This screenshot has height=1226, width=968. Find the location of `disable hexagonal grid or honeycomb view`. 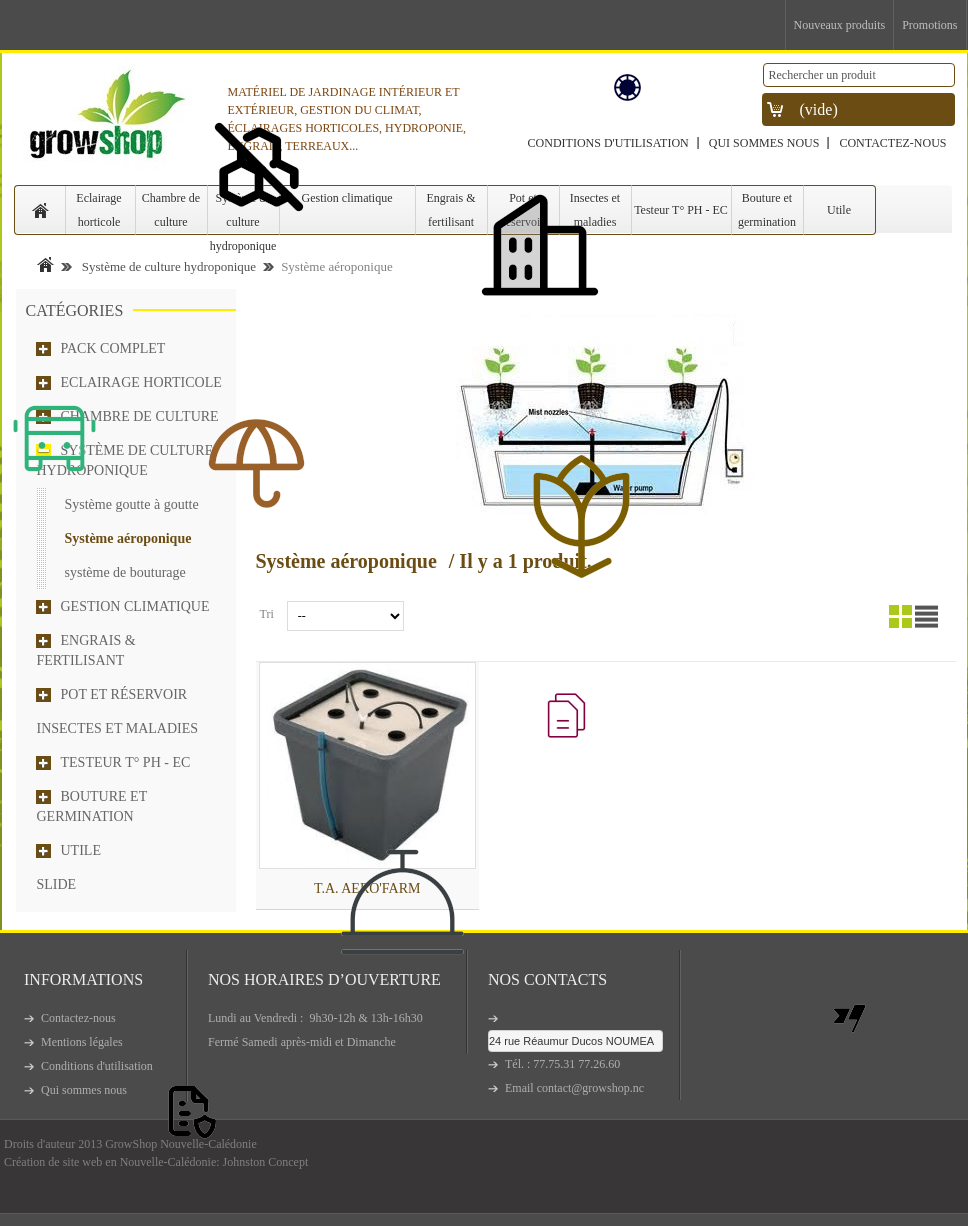

disable hexagonal grid or honeycomb view is located at coordinates (259, 167).